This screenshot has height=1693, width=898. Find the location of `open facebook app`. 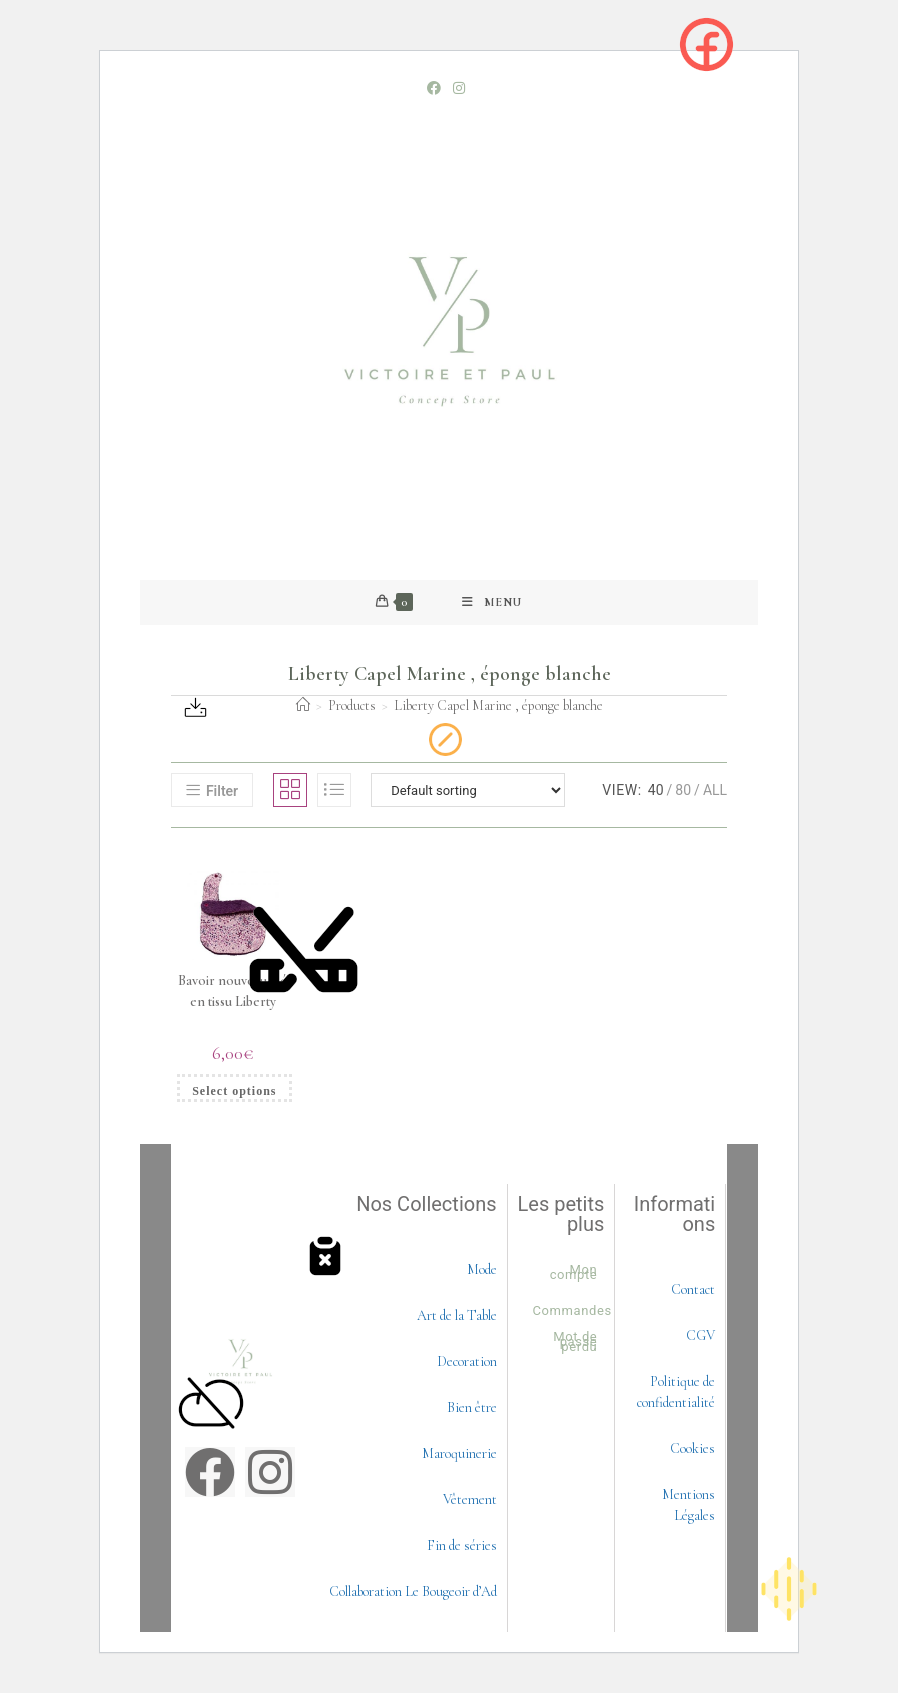

open facebook app is located at coordinates (706, 44).